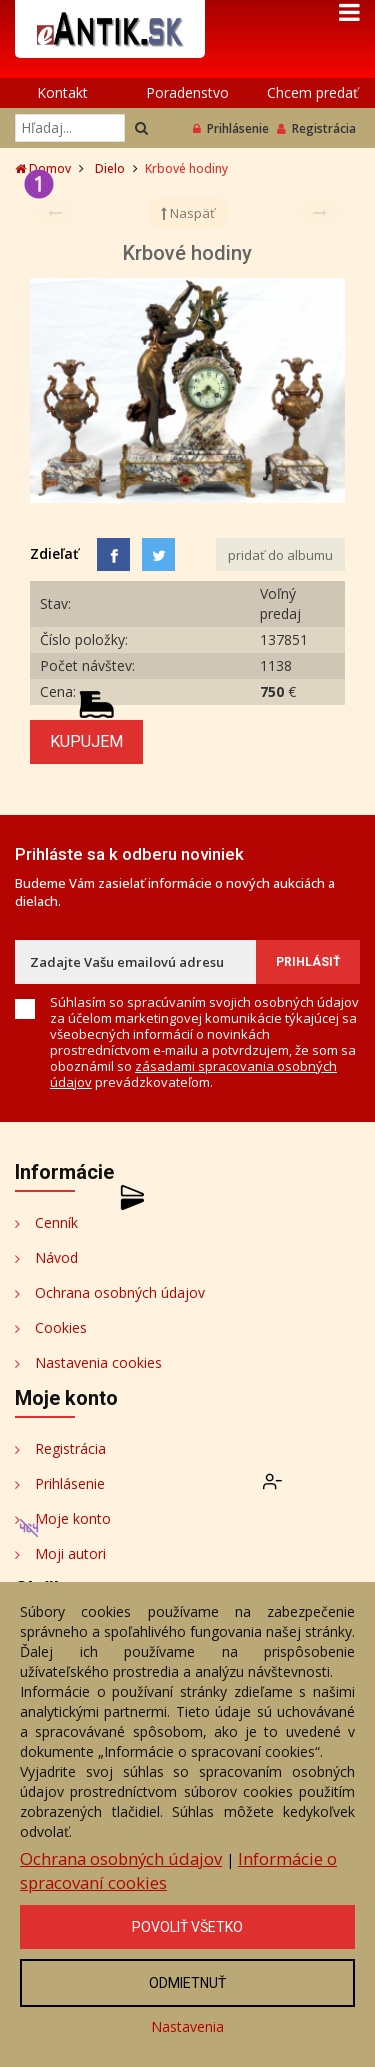 This screenshot has height=2067, width=375. I want to click on indicates 404 error detection is disabled, so click(29, 1528).